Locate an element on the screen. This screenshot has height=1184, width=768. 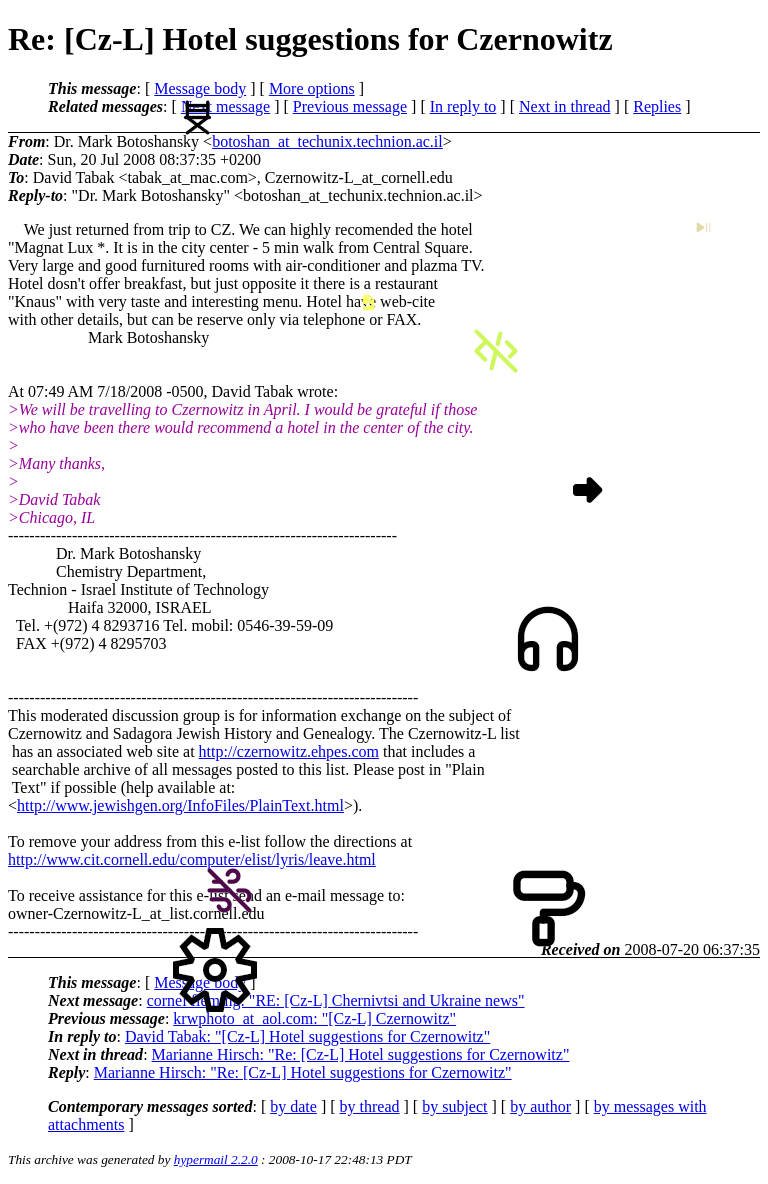
code view disabled or unavailable is located at coordinates (496, 351).